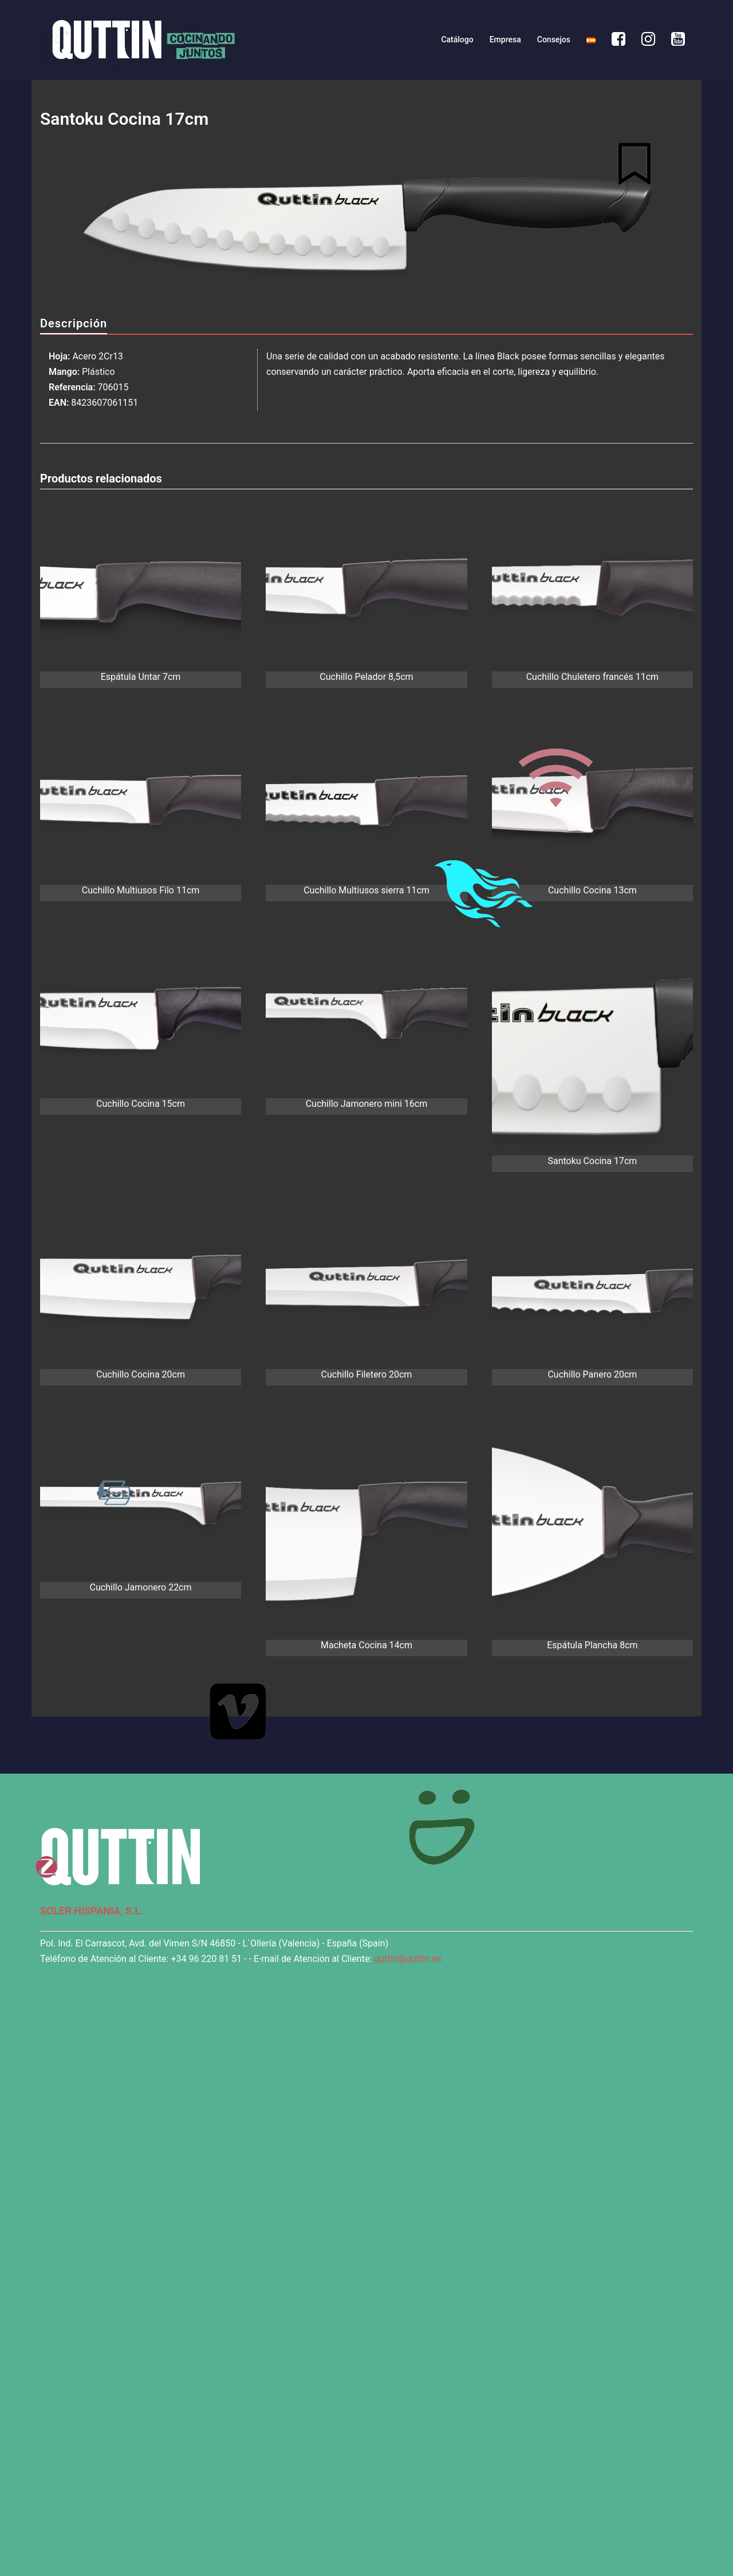 This screenshot has height=2576, width=733. I want to click on open SmugMug photo sharing app, so click(442, 1827).